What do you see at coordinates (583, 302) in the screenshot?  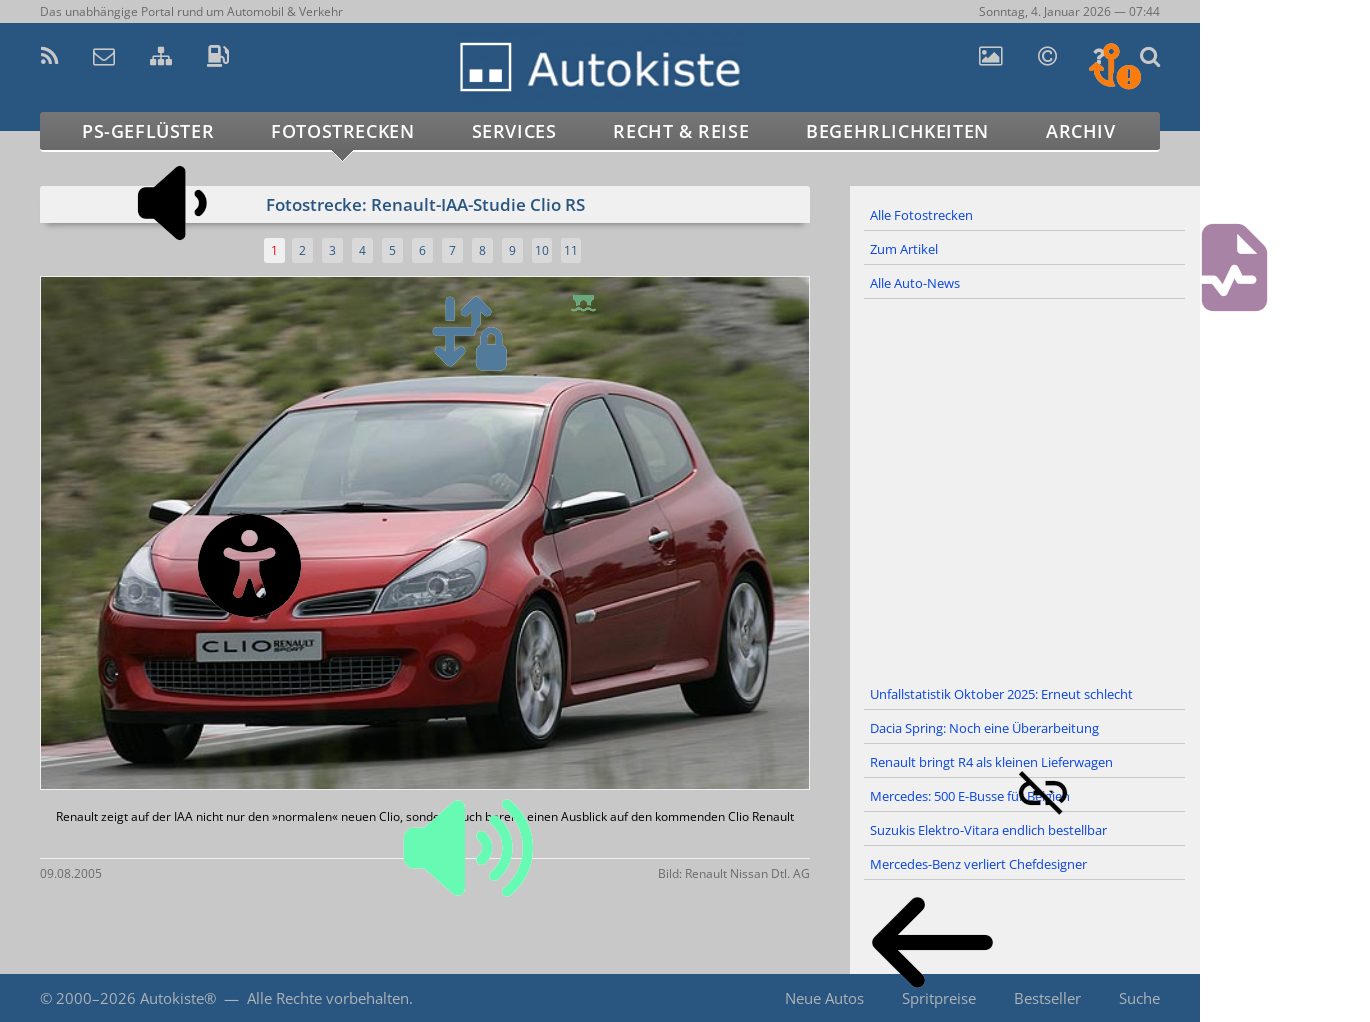 I see `indicates a bridge or water crossing location` at bounding box center [583, 302].